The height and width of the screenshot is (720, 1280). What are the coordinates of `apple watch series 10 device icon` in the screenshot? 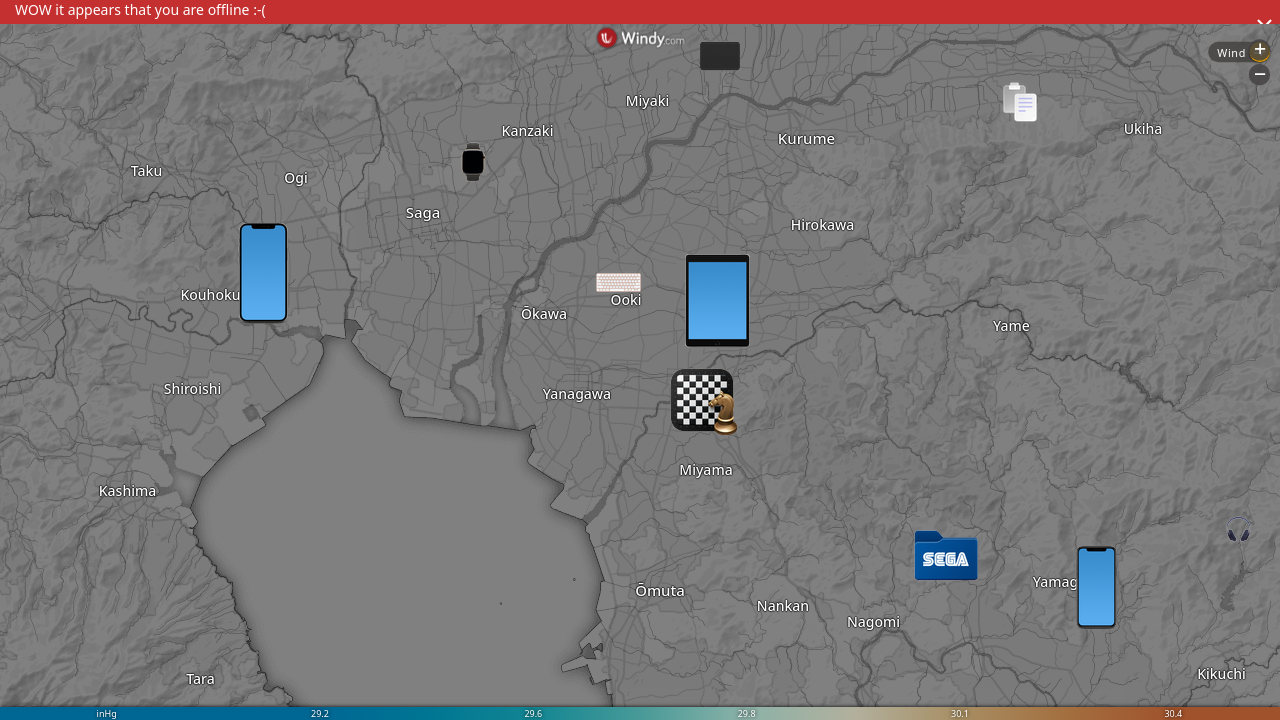 It's located at (473, 162).